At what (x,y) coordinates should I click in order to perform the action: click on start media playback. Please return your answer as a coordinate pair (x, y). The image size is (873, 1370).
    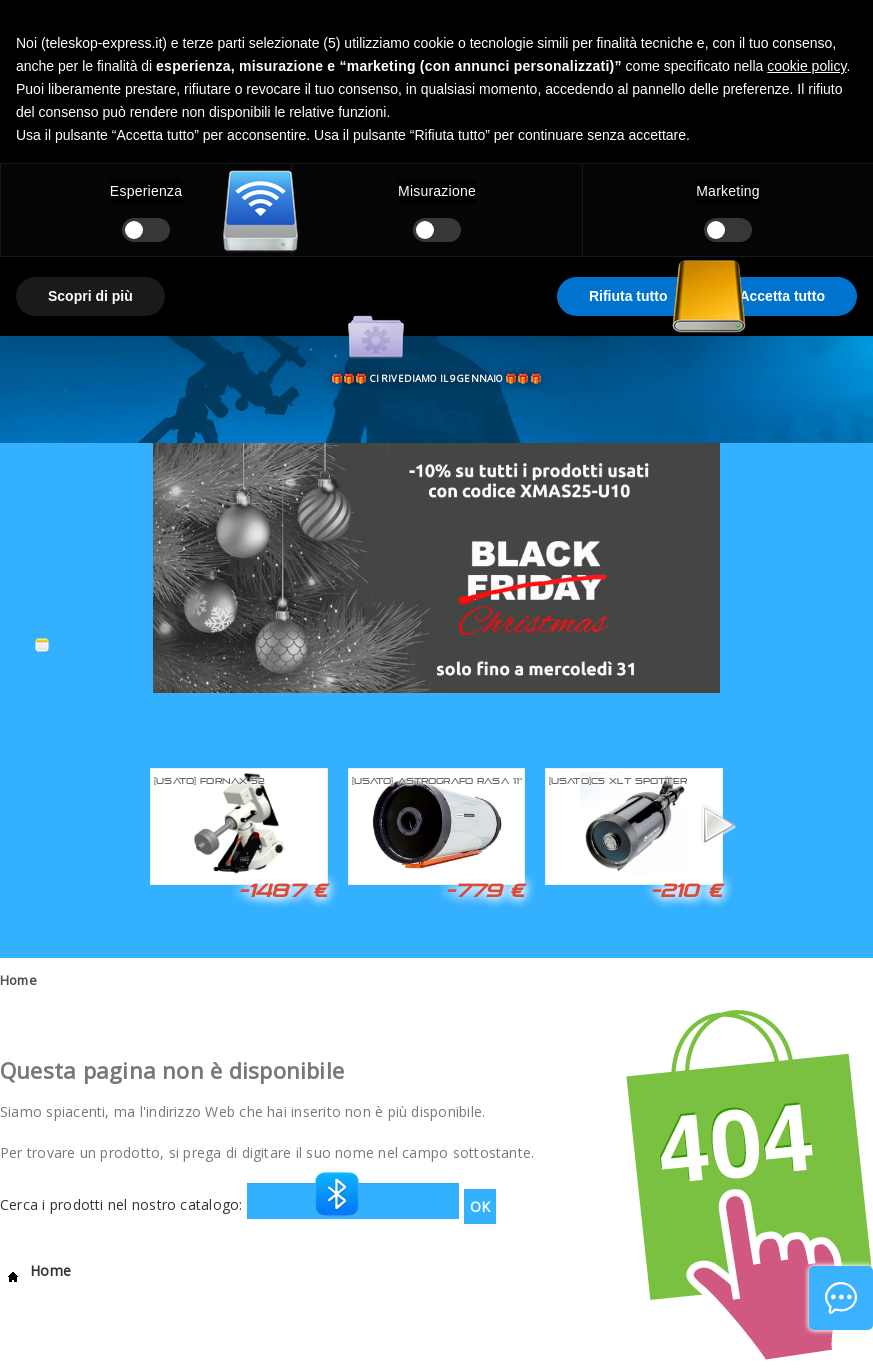
    Looking at the image, I should click on (718, 825).